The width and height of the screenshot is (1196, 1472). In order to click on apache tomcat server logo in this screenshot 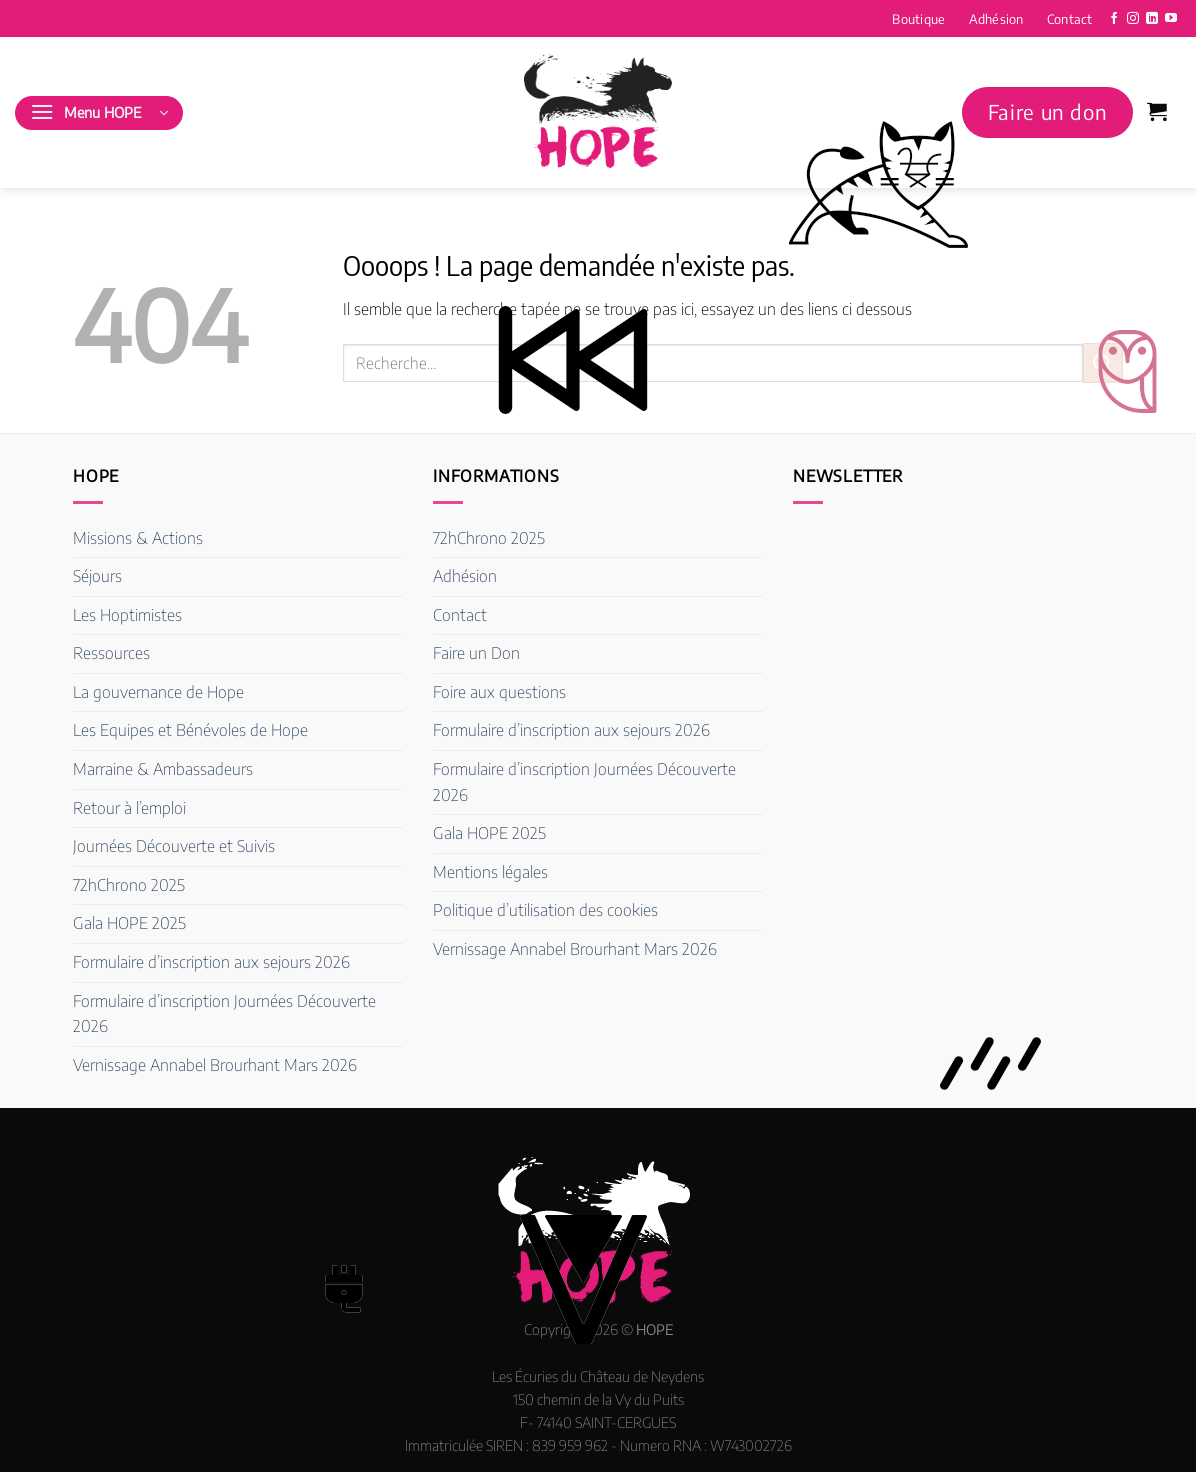, I will do `click(878, 184)`.